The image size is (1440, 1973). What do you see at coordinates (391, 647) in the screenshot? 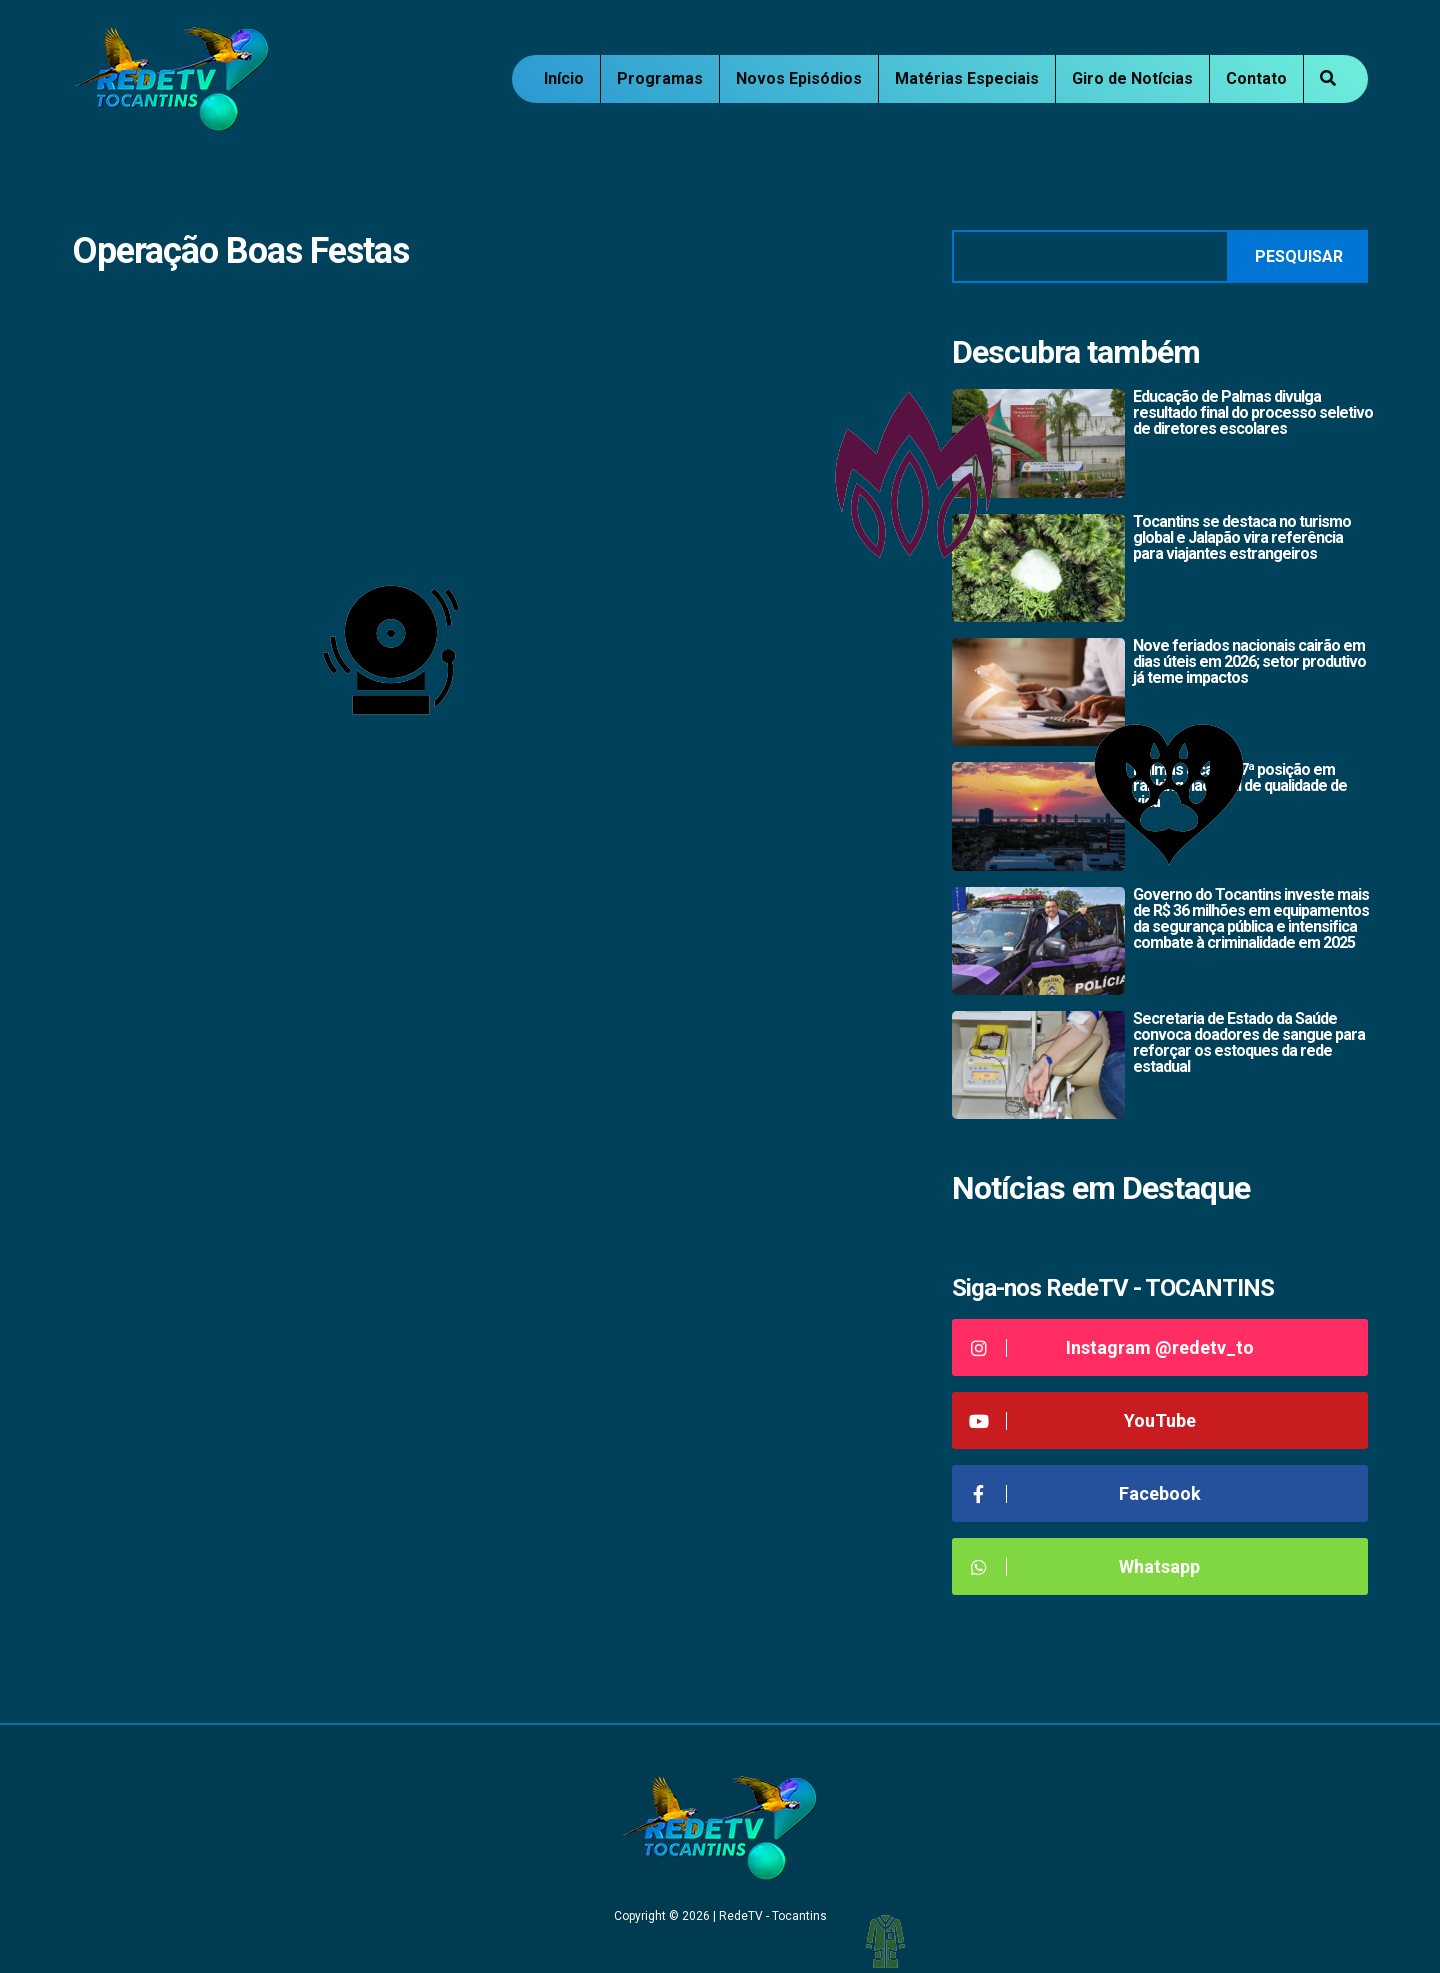
I see `alarm or alert is currently active` at bounding box center [391, 647].